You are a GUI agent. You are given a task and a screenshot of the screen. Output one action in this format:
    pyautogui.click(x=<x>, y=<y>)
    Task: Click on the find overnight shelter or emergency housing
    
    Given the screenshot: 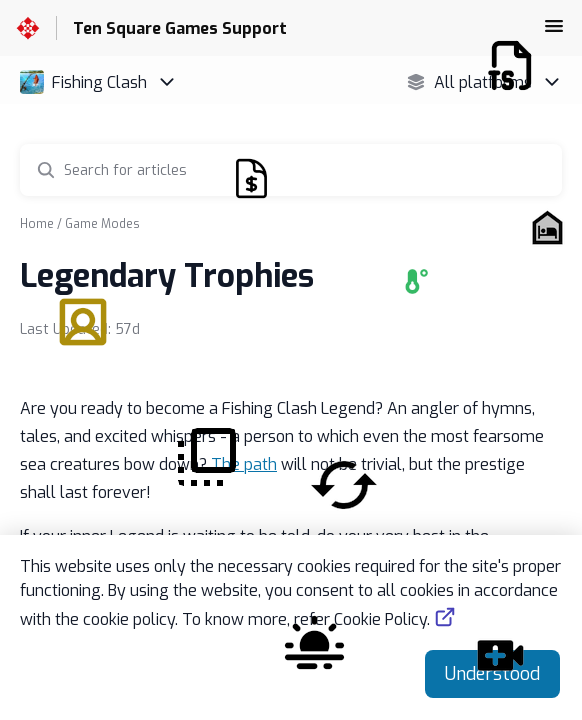 What is the action you would take?
    pyautogui.click(x=547, y=227)
    